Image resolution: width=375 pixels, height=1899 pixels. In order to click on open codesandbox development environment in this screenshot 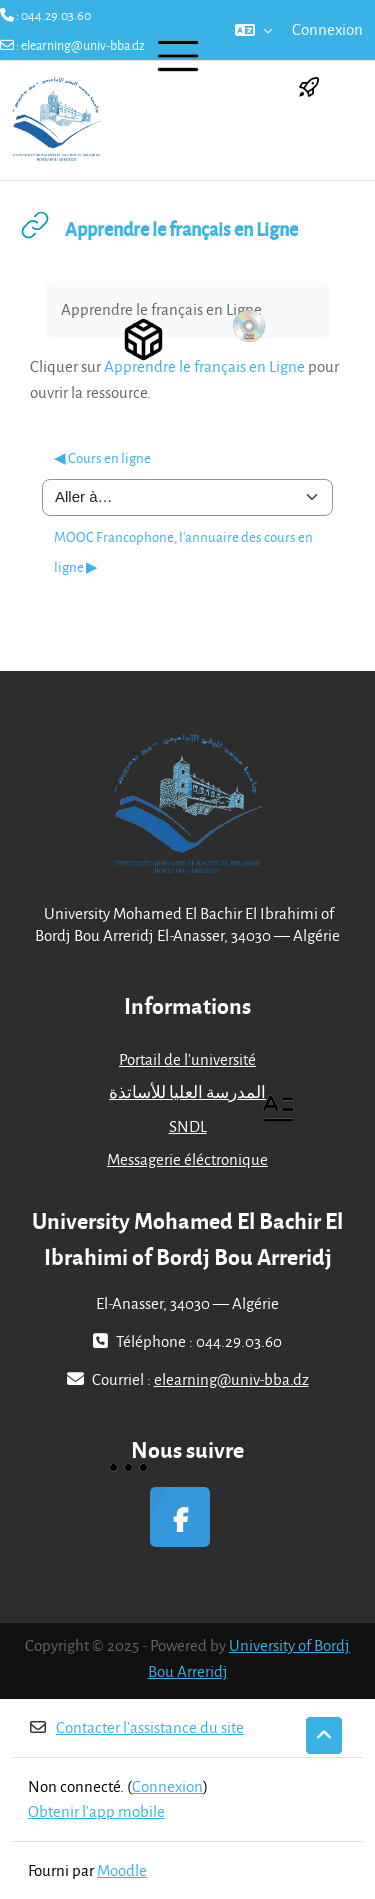, I will do `click(143, 339)`.